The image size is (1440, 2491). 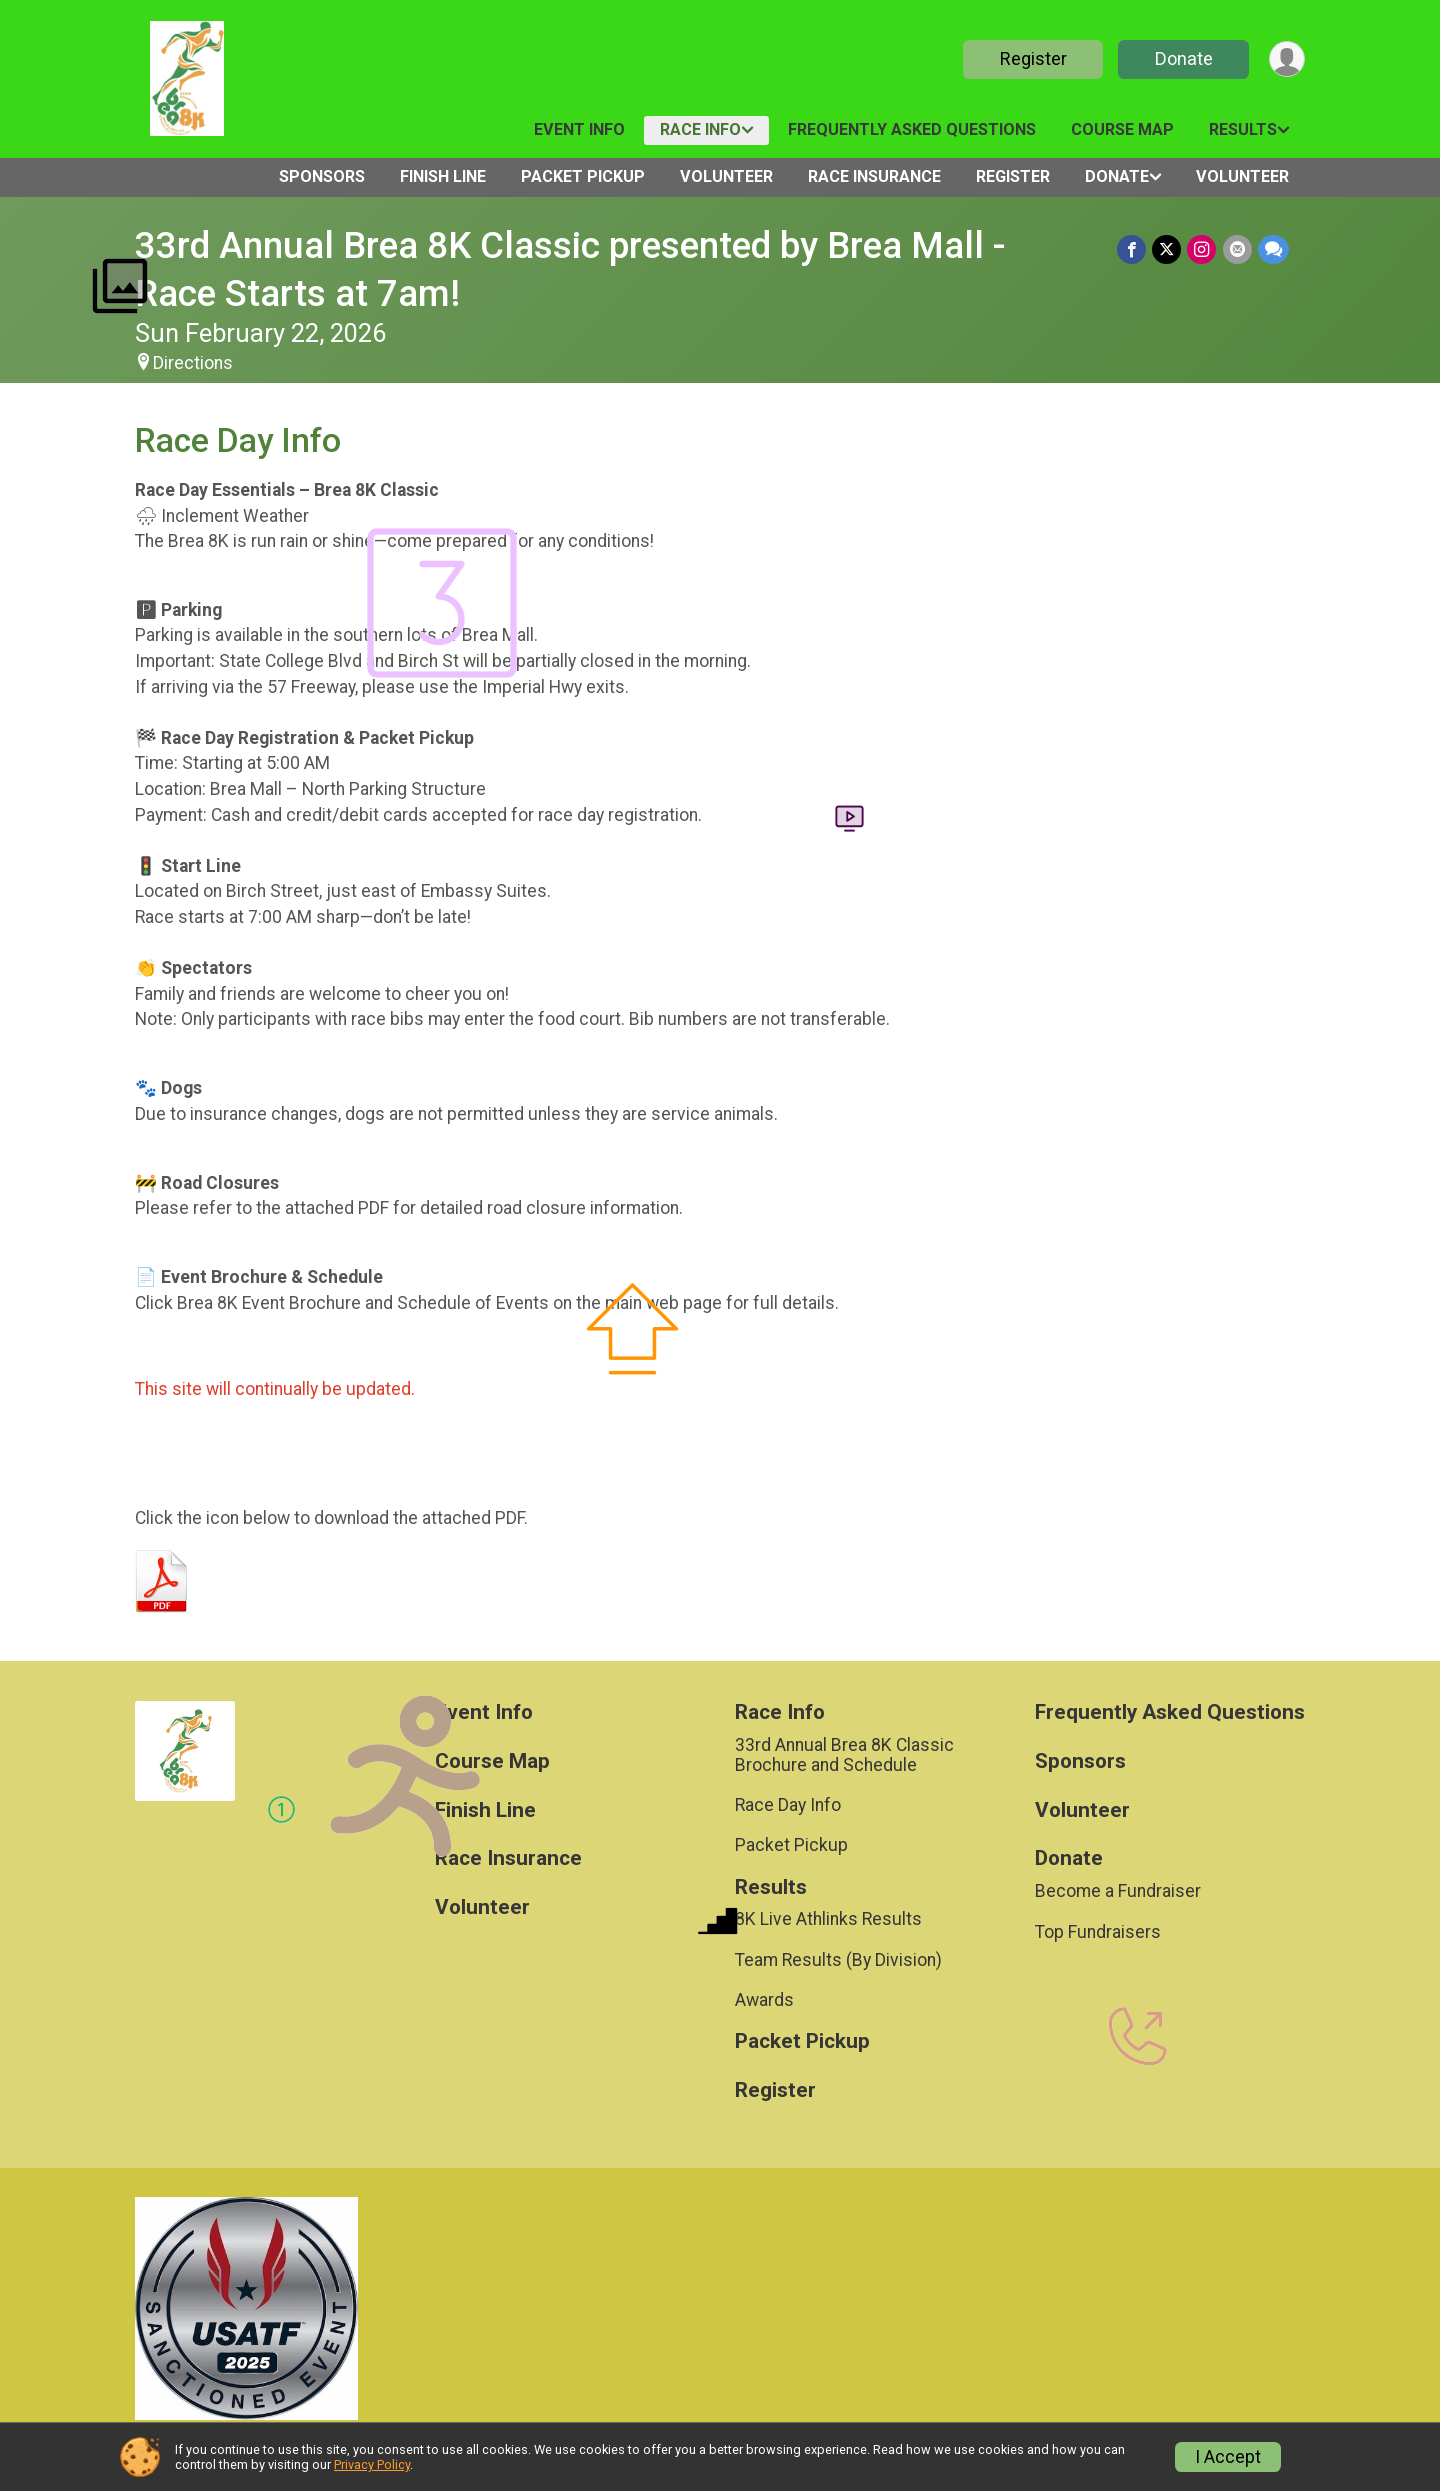 I want to click on view step count or fitness progress, so click(x=719, y=1921).